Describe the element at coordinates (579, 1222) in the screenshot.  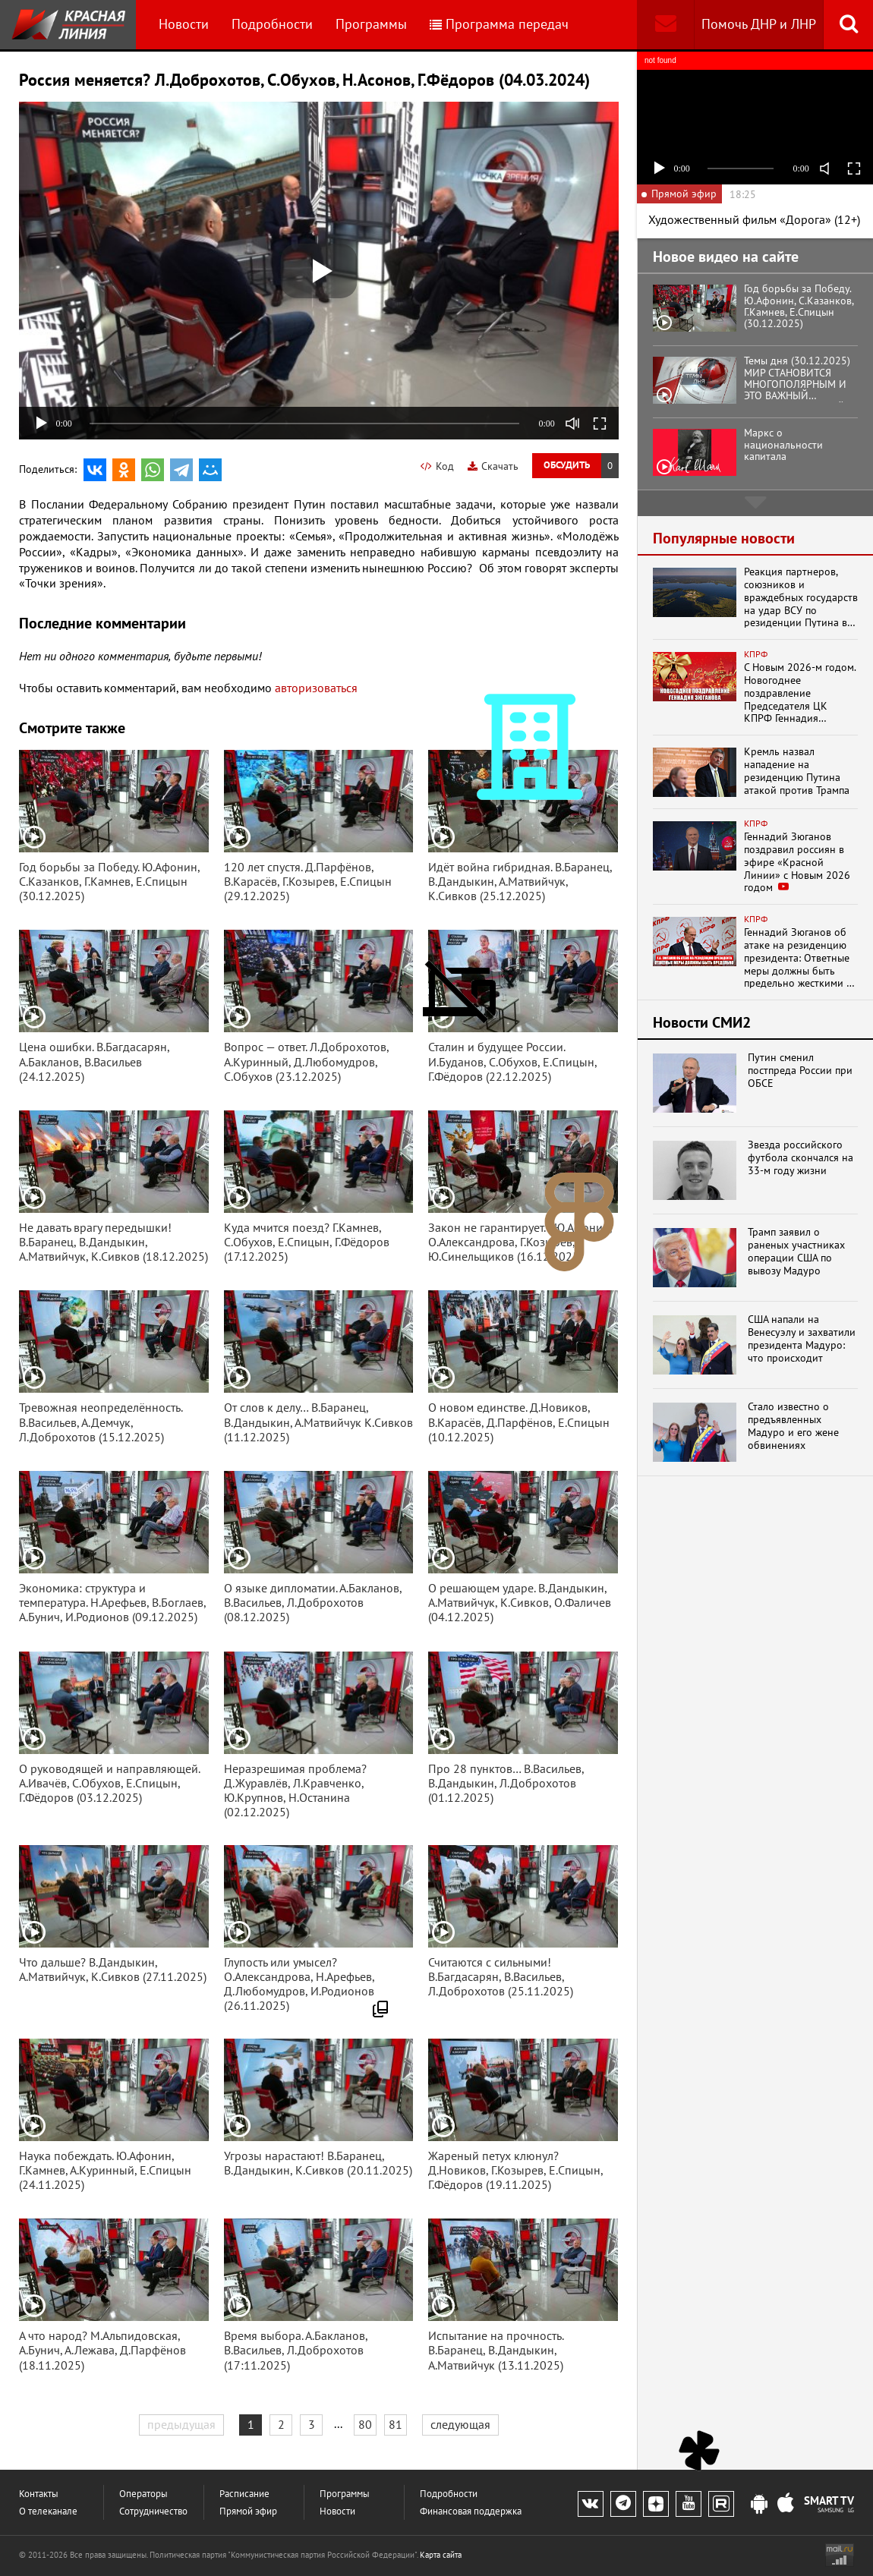
I see `open figma design file` at that location.